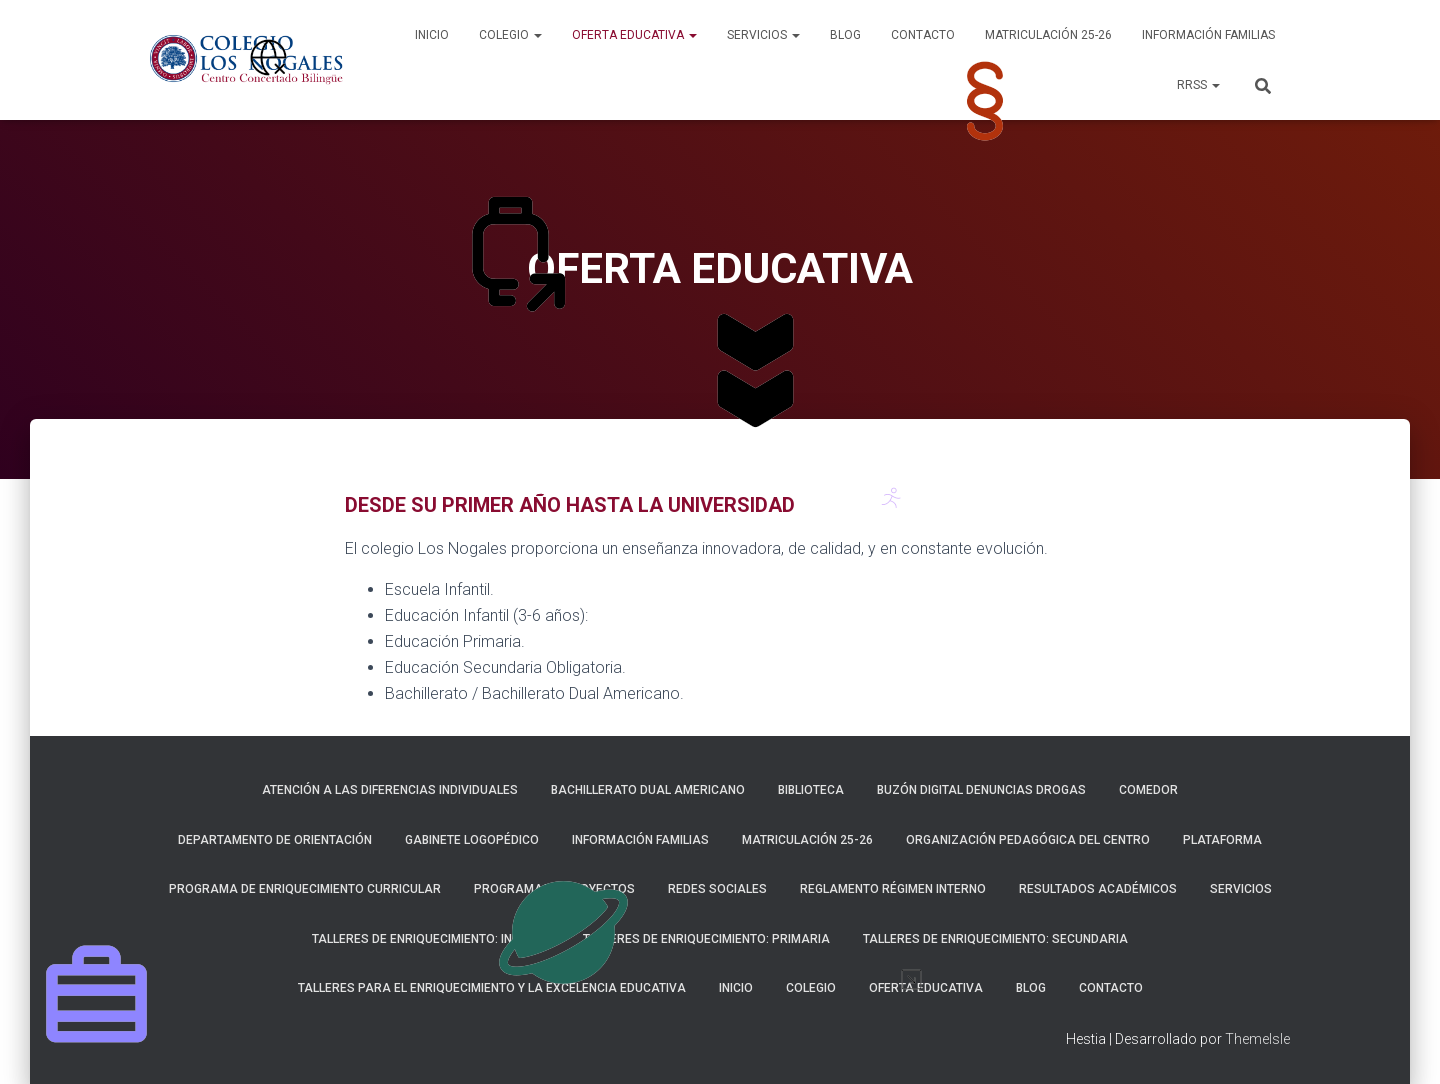 Image resolution: width=1440 pixels, height=1084 pixels. I want to click on navigate to bottom-right corner, so click(911, 979).